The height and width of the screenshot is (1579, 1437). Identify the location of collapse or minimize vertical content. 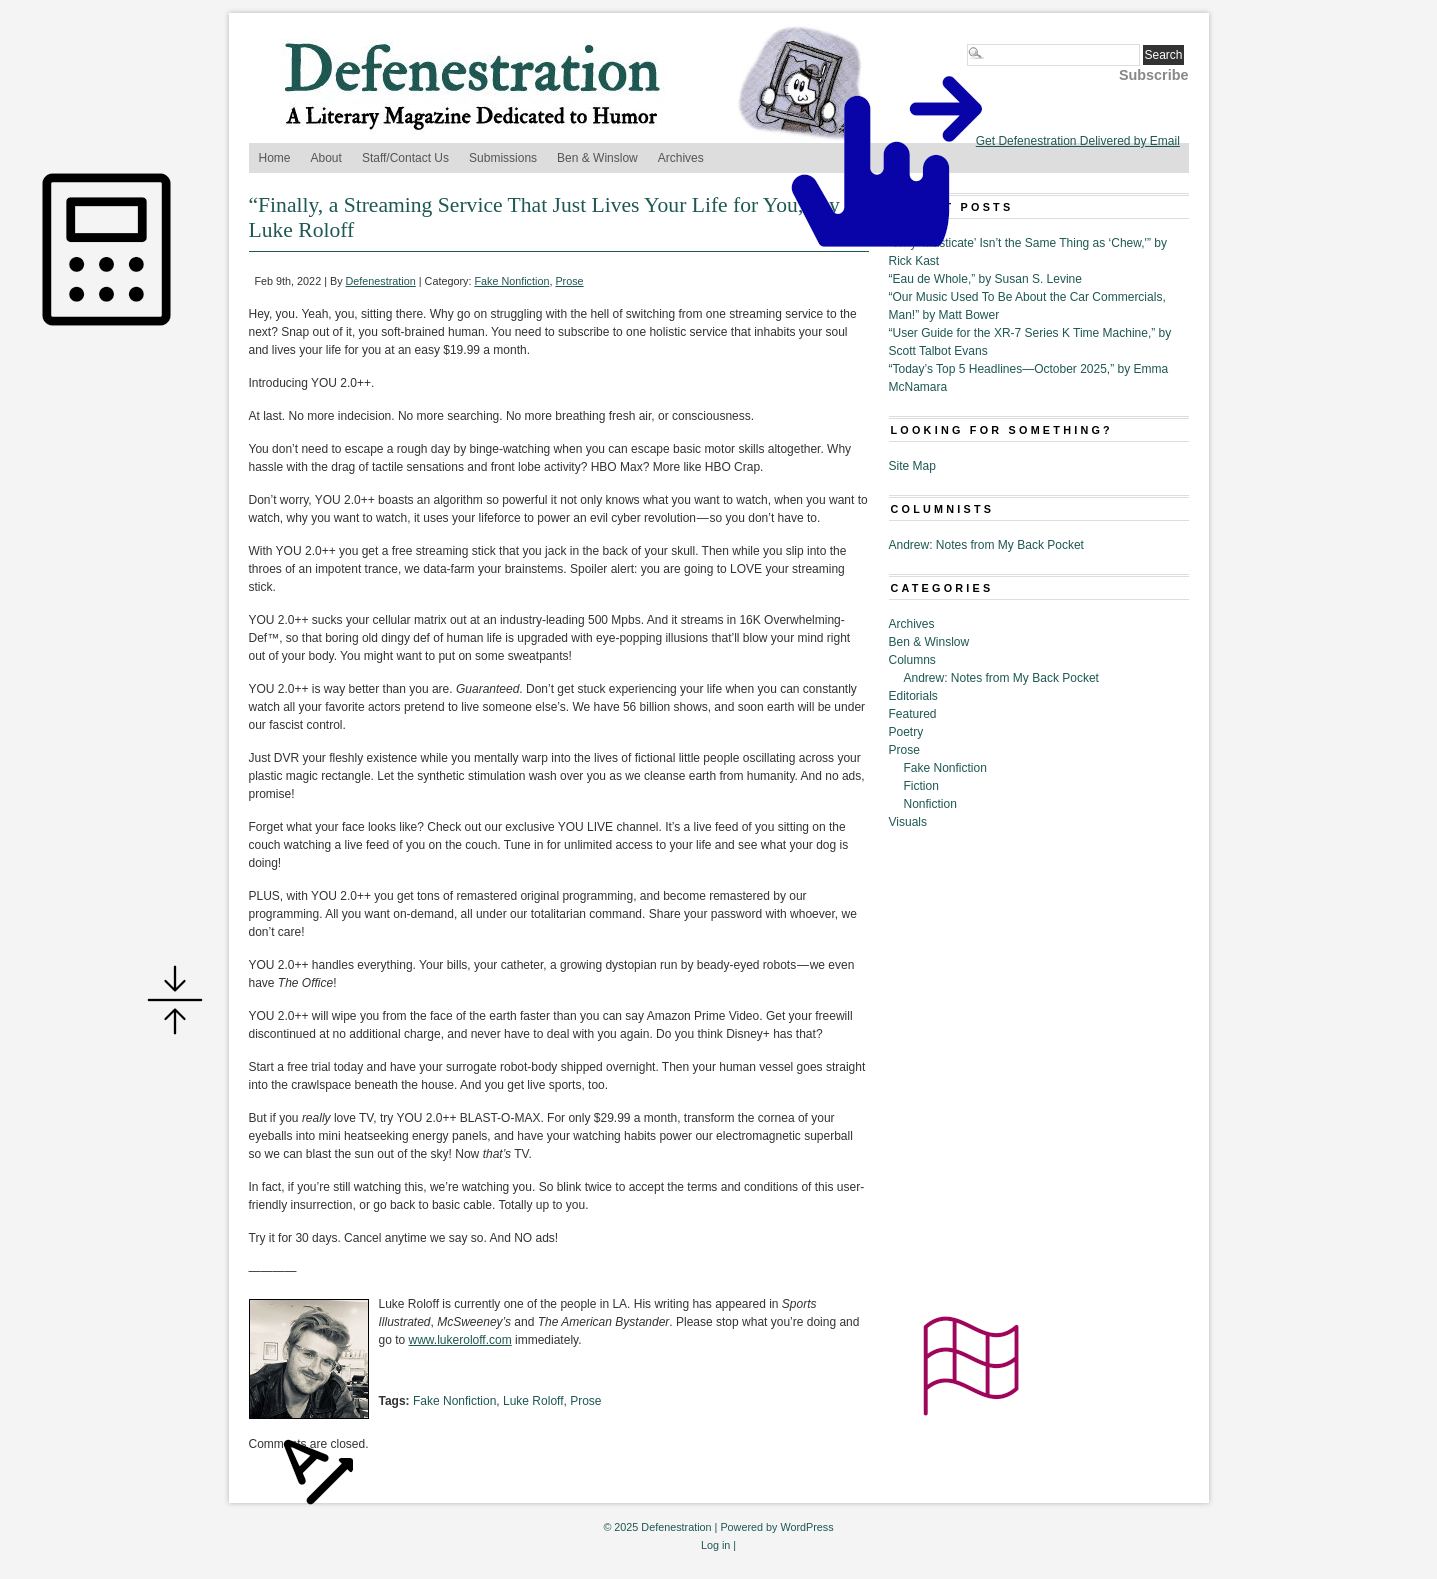
(175, 1000).